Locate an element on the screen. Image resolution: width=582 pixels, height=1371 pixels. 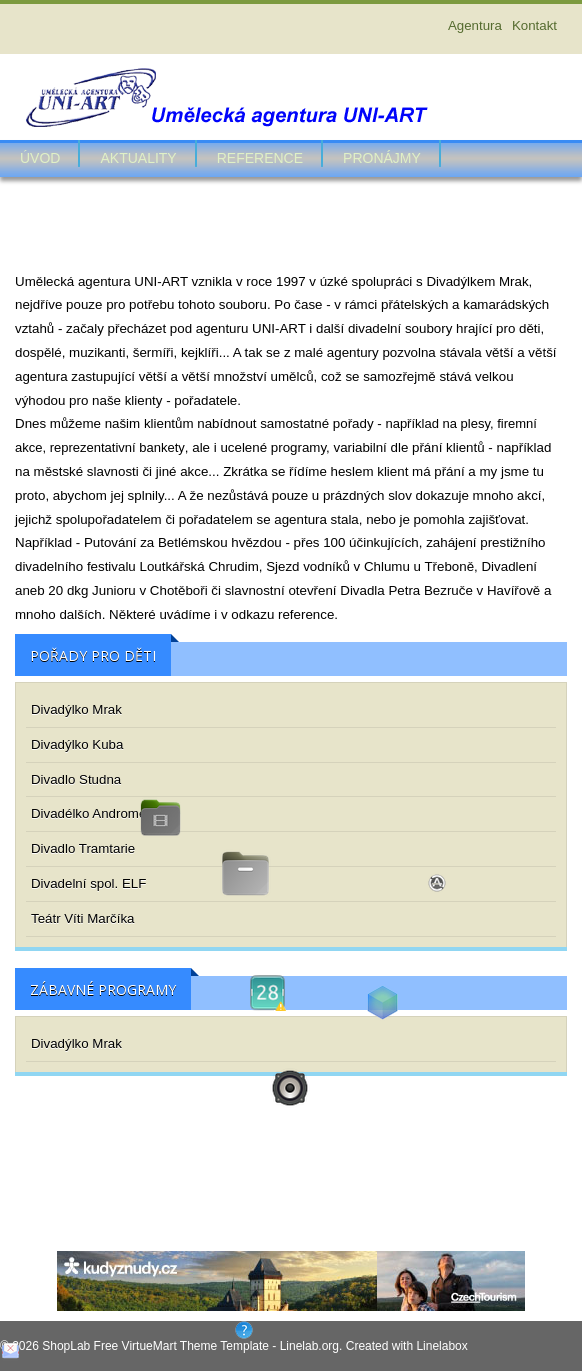
open the file manager application is located at coordinates (245, 873).